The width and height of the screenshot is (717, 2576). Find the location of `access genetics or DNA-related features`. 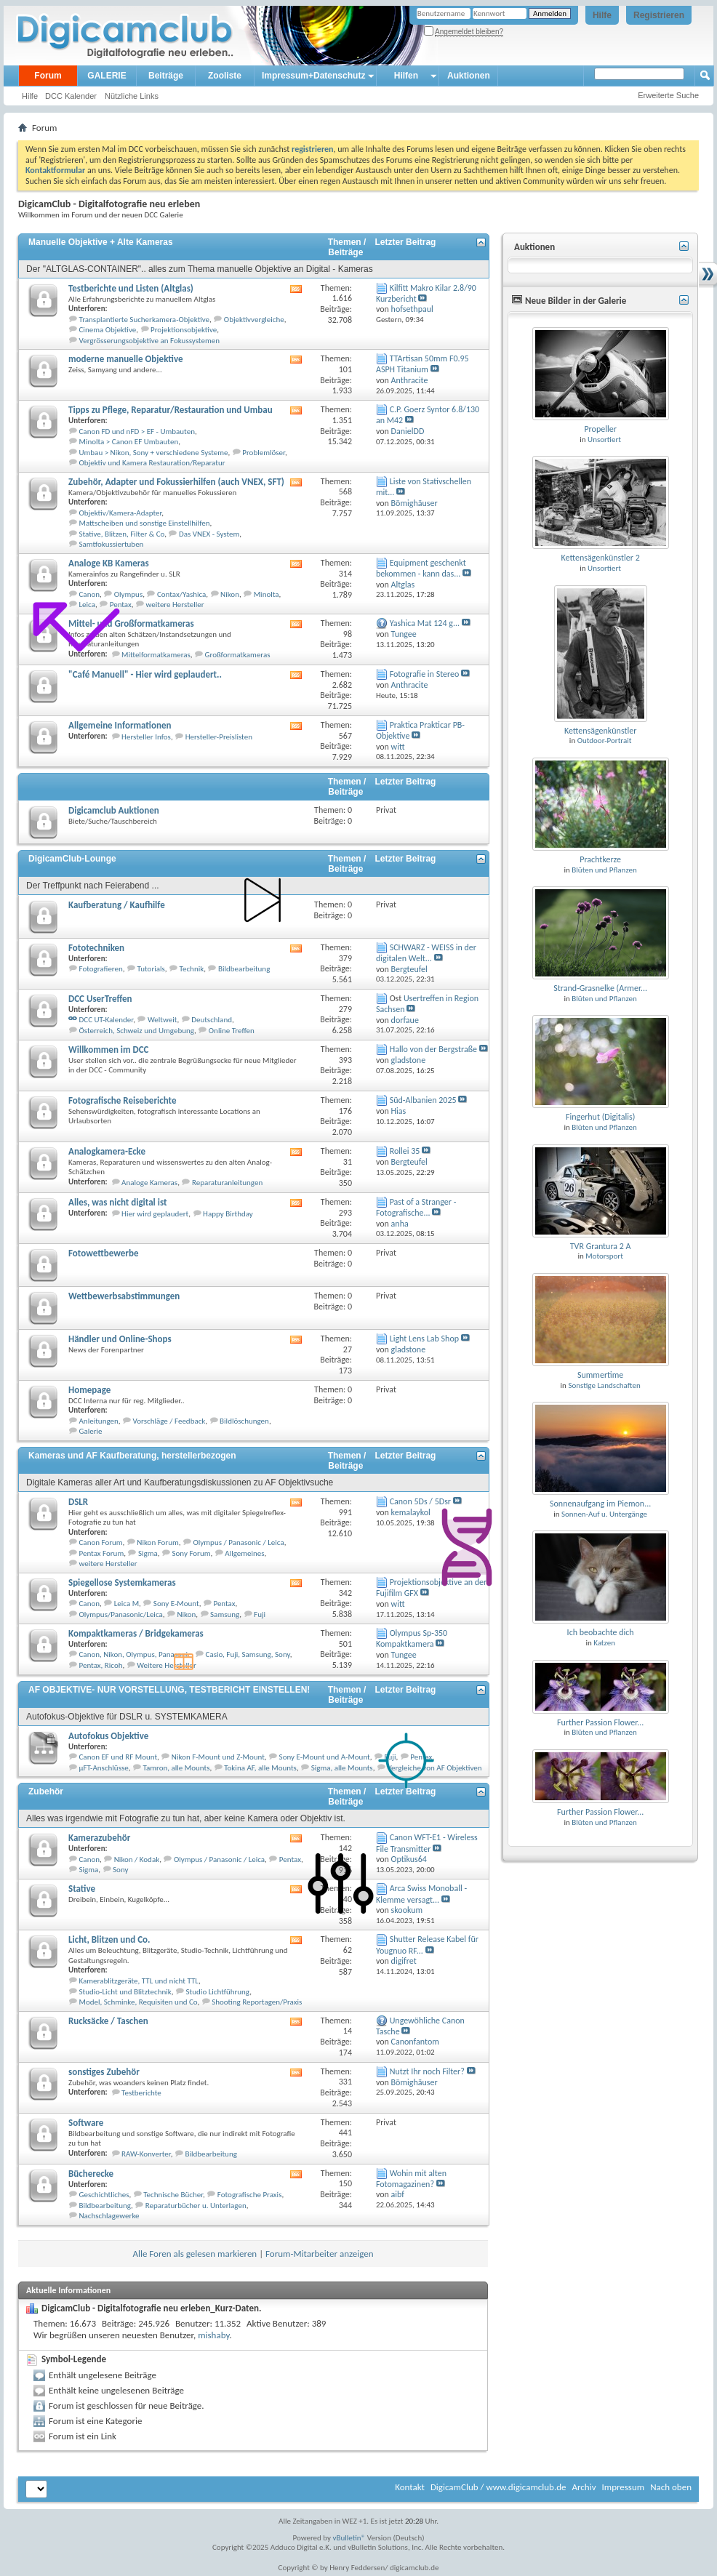

access genetics or DNA-related features is located at coordinates (467, 1547).